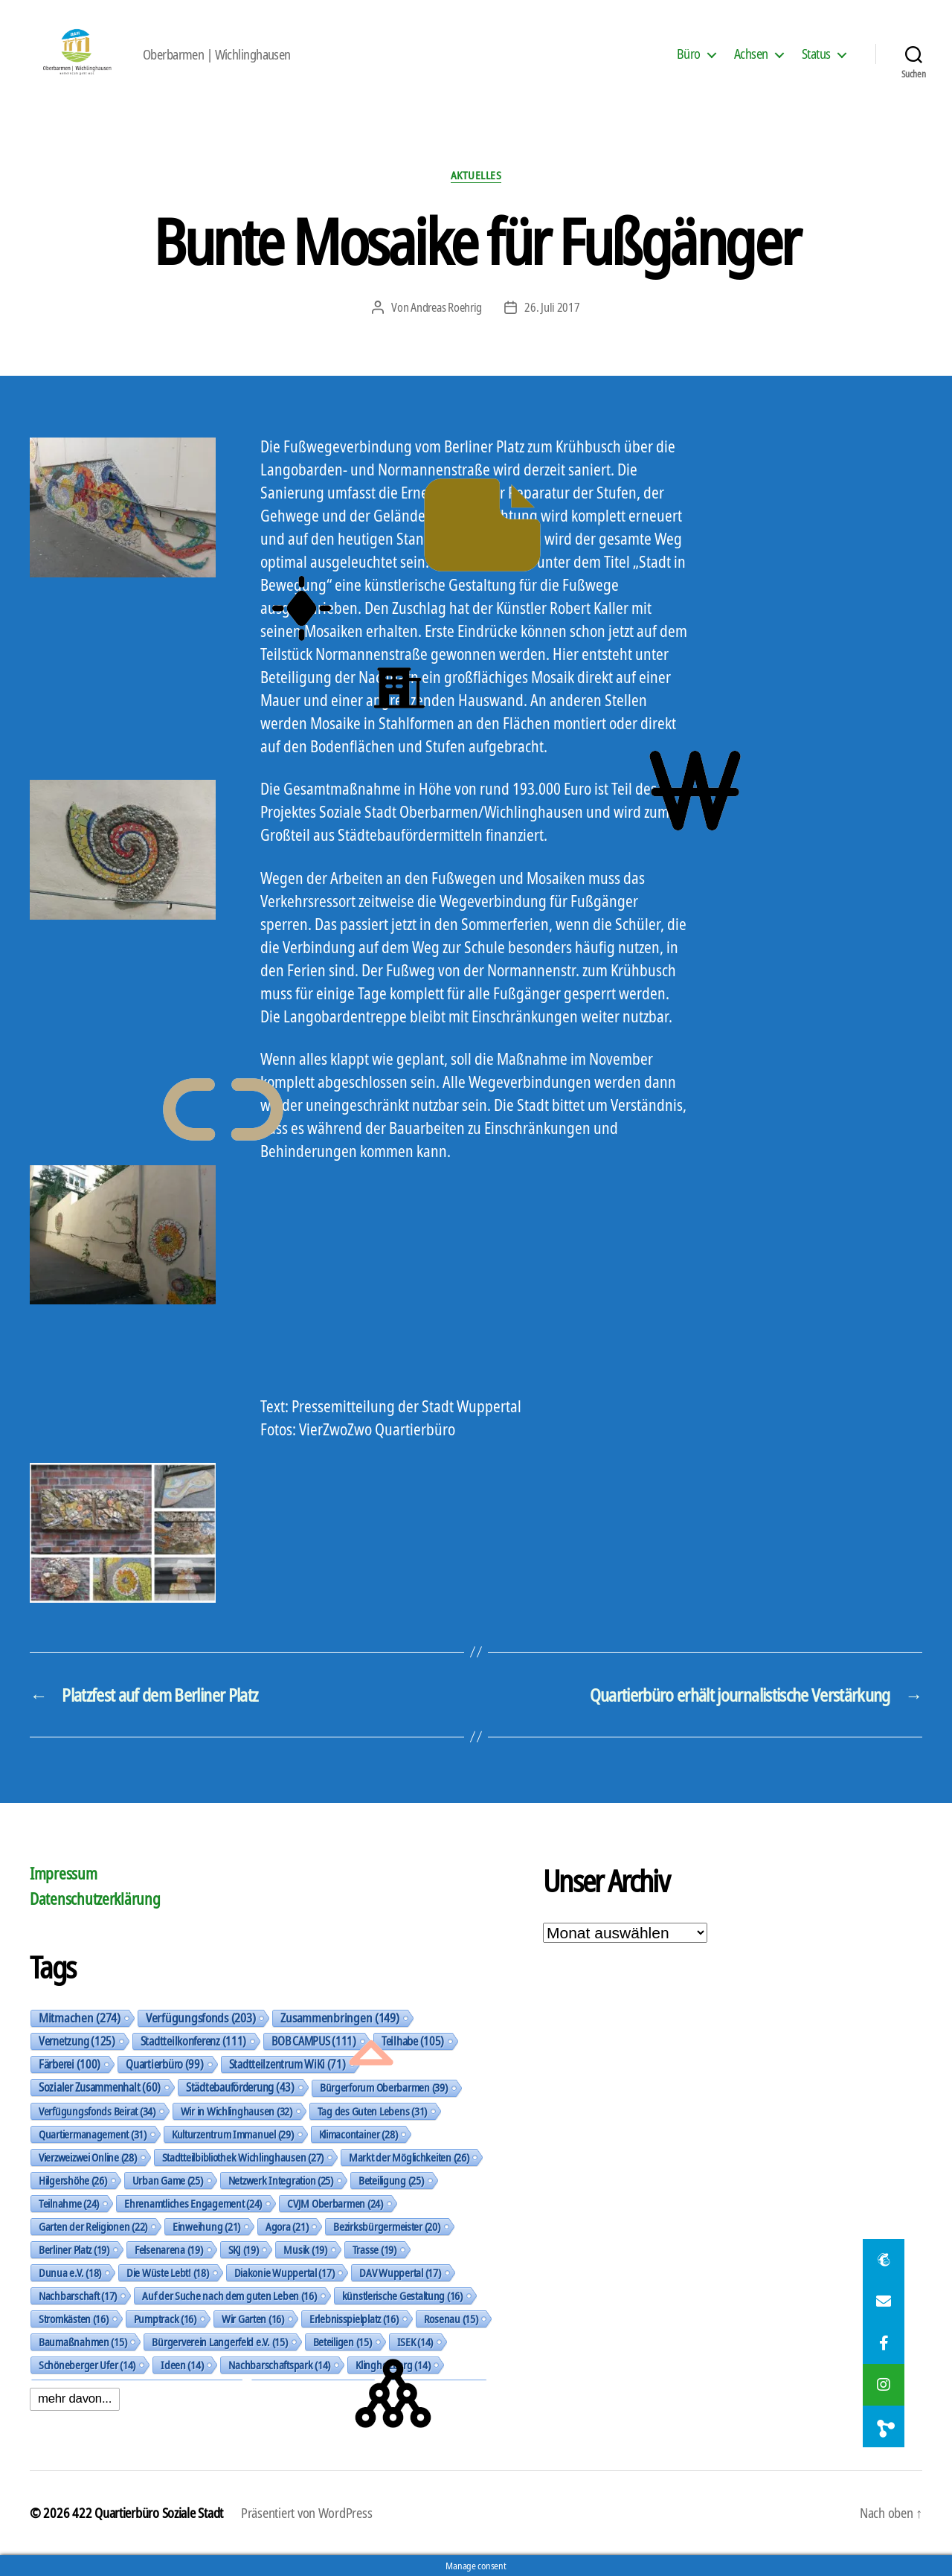  Describe the element at coordinates (695, 790) in the screenshot. I see `indicates south korean won currency` at that location.